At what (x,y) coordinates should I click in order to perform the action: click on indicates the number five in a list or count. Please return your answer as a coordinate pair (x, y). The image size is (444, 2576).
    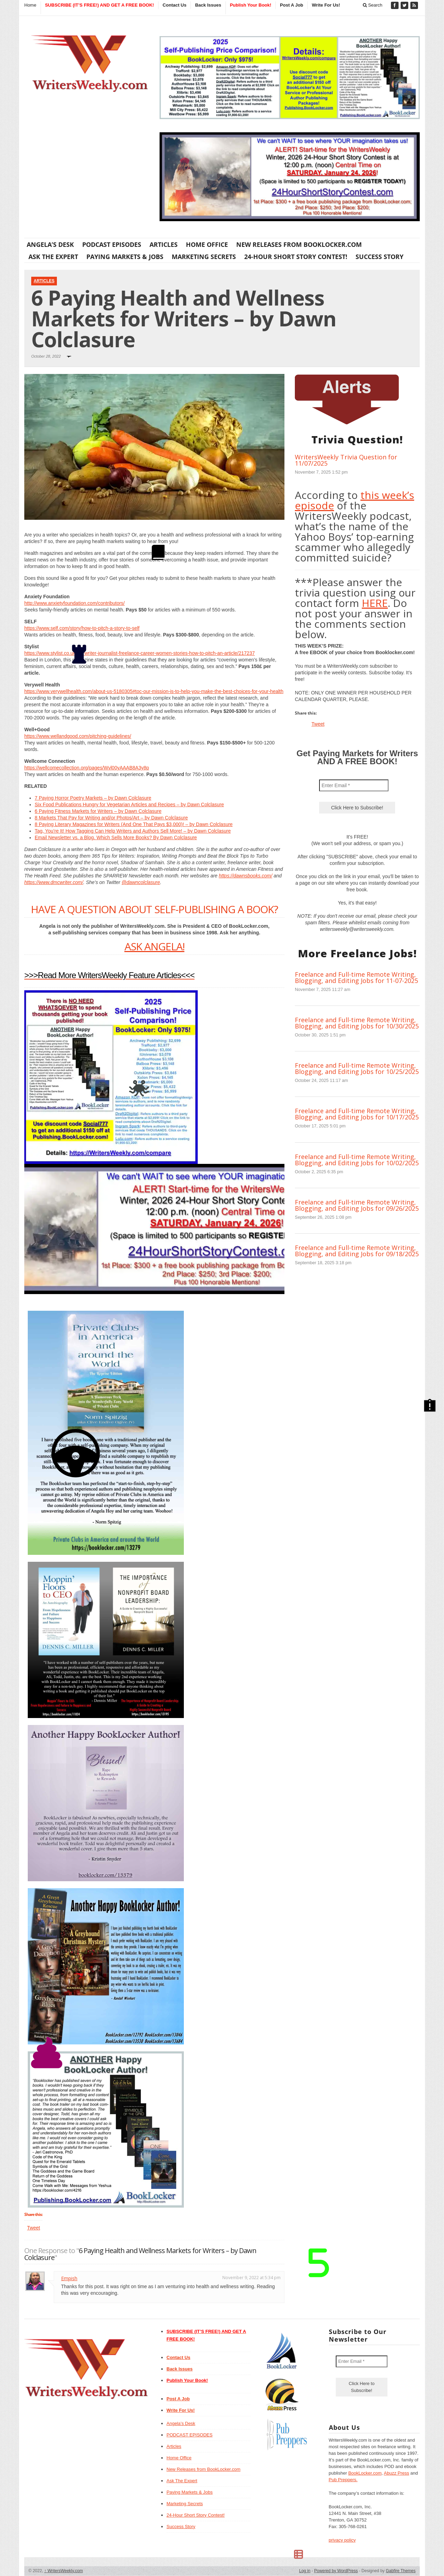
    Looking at the image, I should click on (319, 2263).